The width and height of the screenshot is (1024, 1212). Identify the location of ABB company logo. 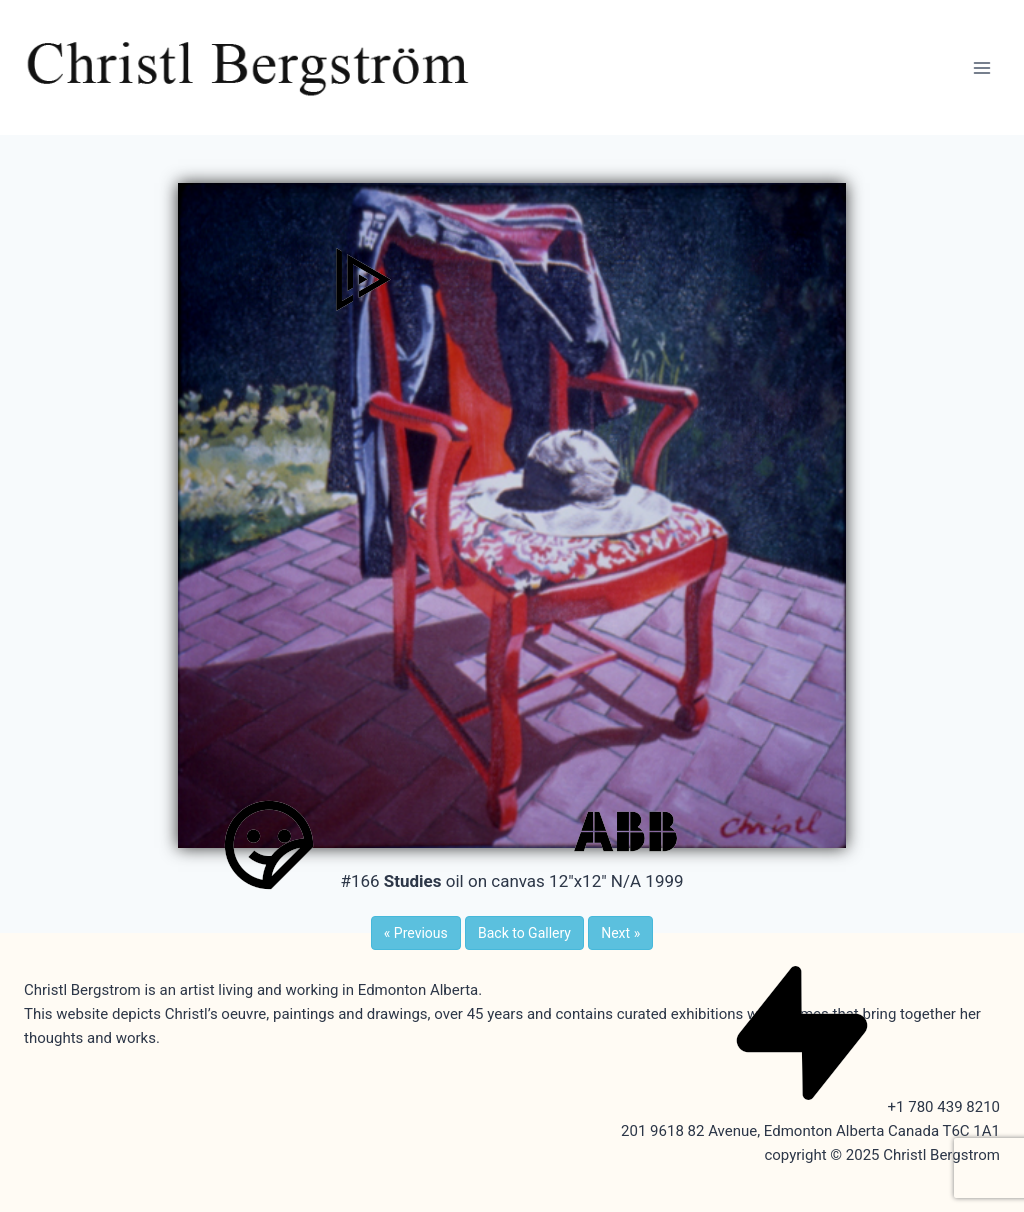
(625, 831).